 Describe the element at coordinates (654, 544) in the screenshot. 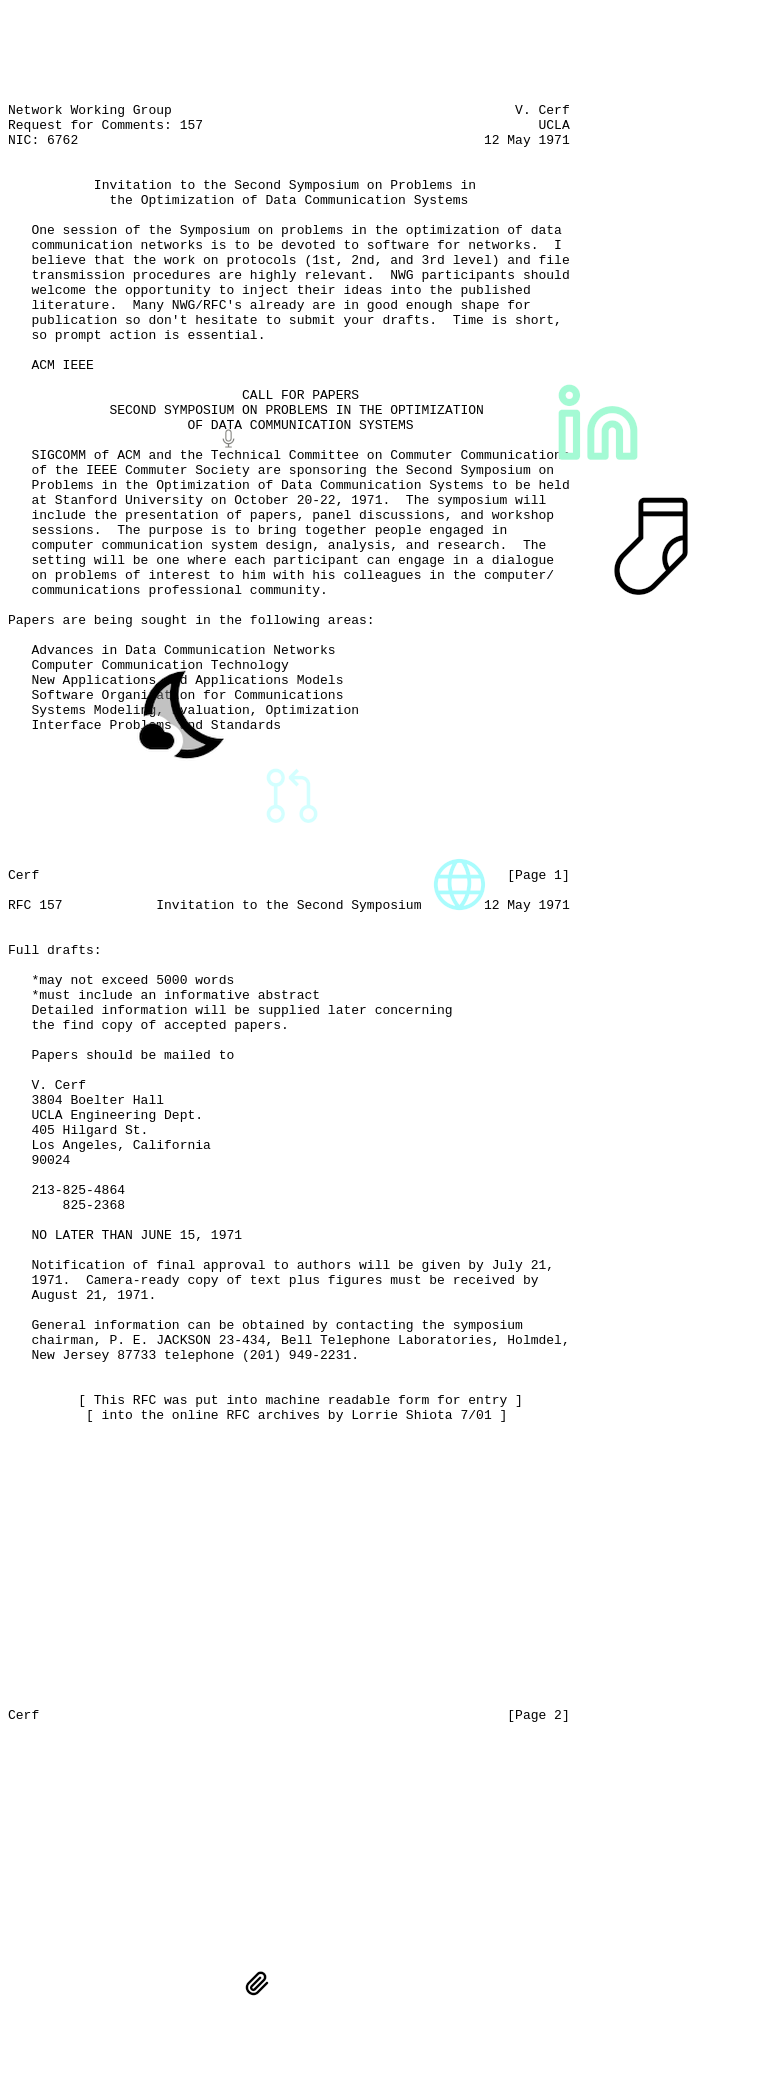

I see `browse clothing or apparel items` at that location.